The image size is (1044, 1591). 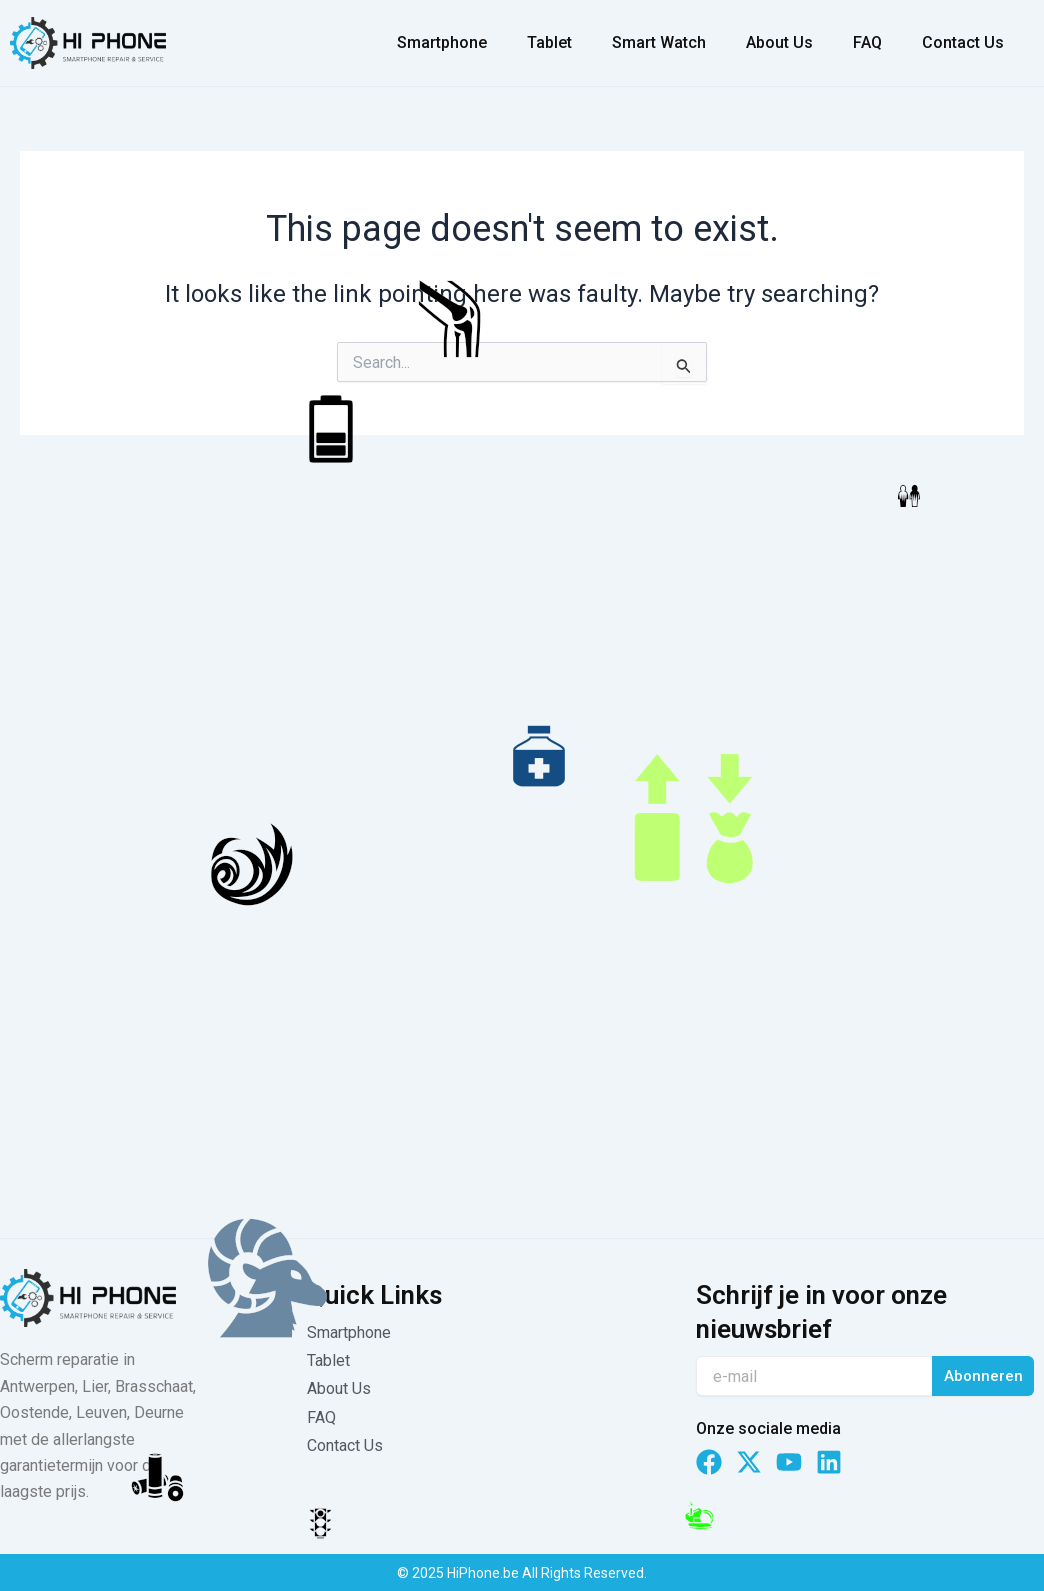 I want to click on indicates a fire or flame spell with spin effect in a game, so click(x=252, y=864).